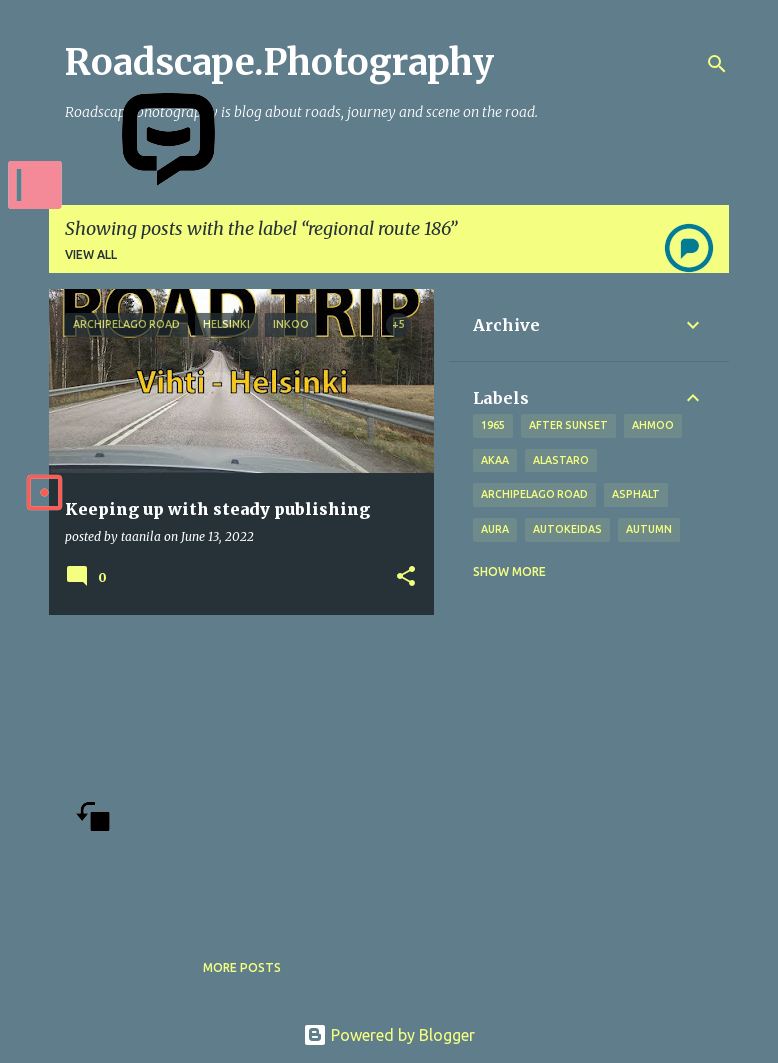 The height and width of the screenshot is (1063, 778). Describe the element at coordinates (35, 185) in the screenshot. I see `toggle left sidebar panel` at that location.